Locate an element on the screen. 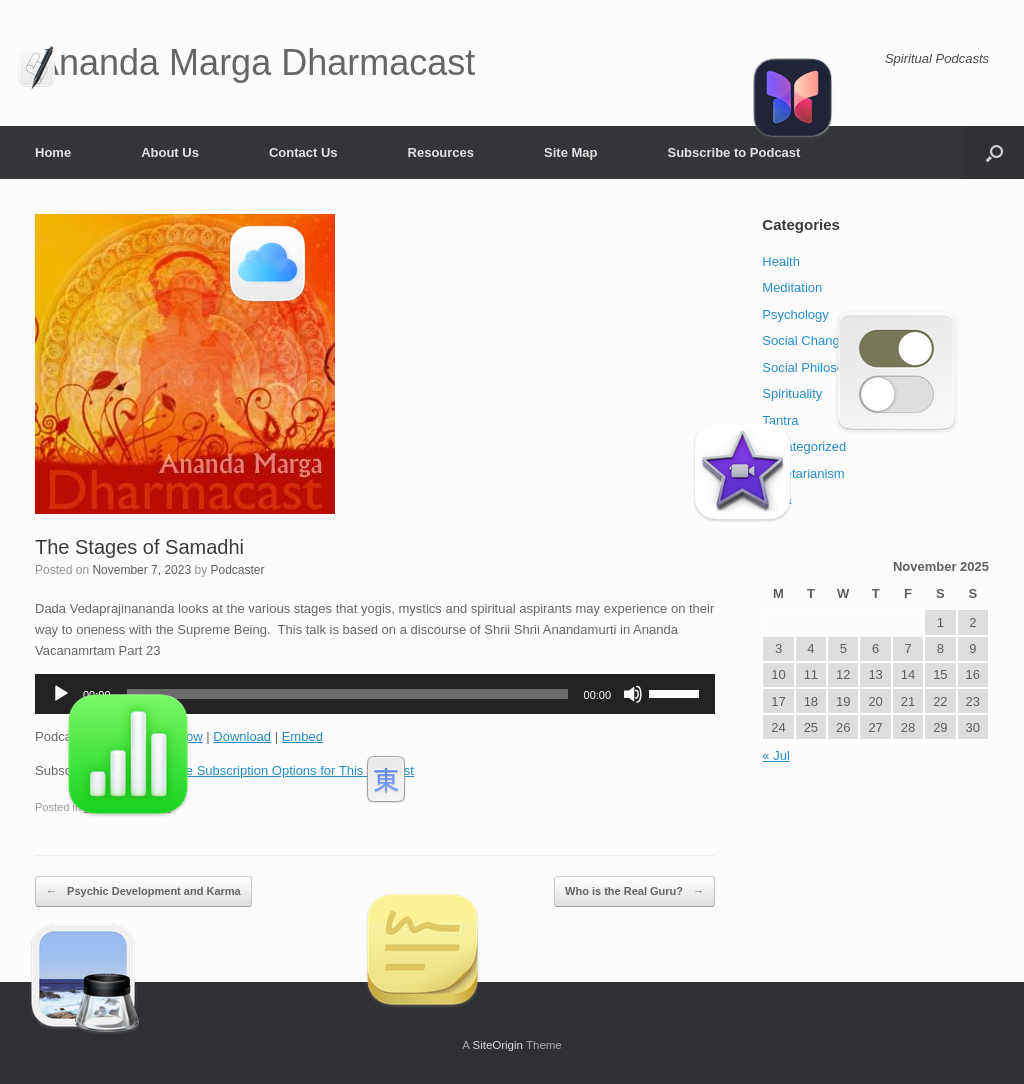 This screenshot has height=1084, width=1024. open Numbers spreadsheet app is located at coordinates (128, 754).